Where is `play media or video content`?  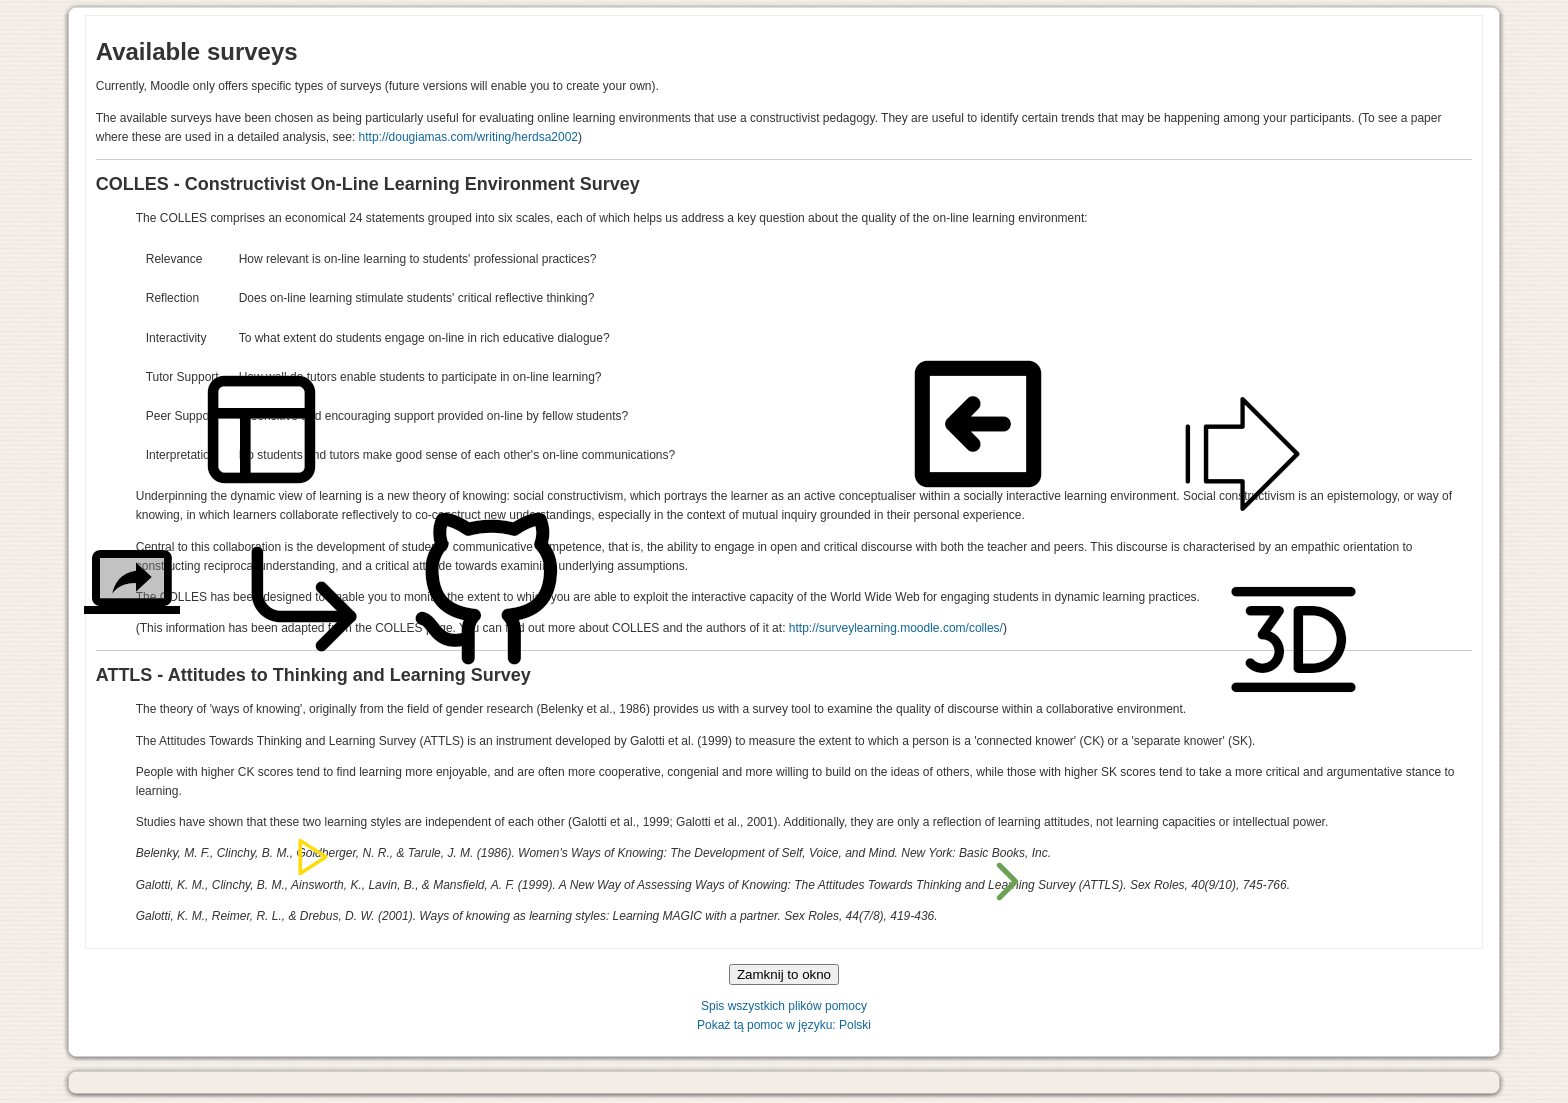
play media or video content is located at coordinates (313, 857).